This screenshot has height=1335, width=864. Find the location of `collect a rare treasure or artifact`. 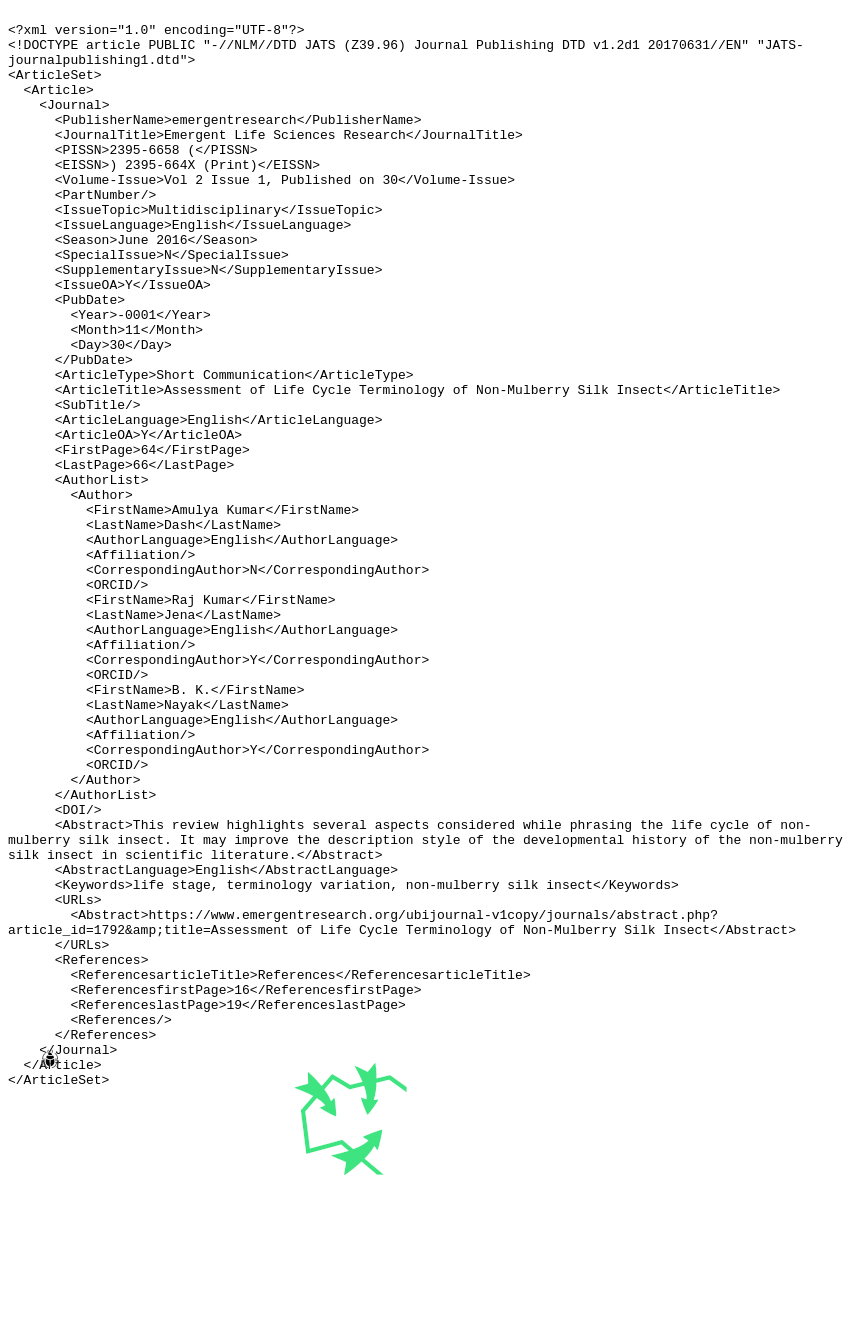

collect a rare treasure or artifact is located at coordinates (50, 1059).